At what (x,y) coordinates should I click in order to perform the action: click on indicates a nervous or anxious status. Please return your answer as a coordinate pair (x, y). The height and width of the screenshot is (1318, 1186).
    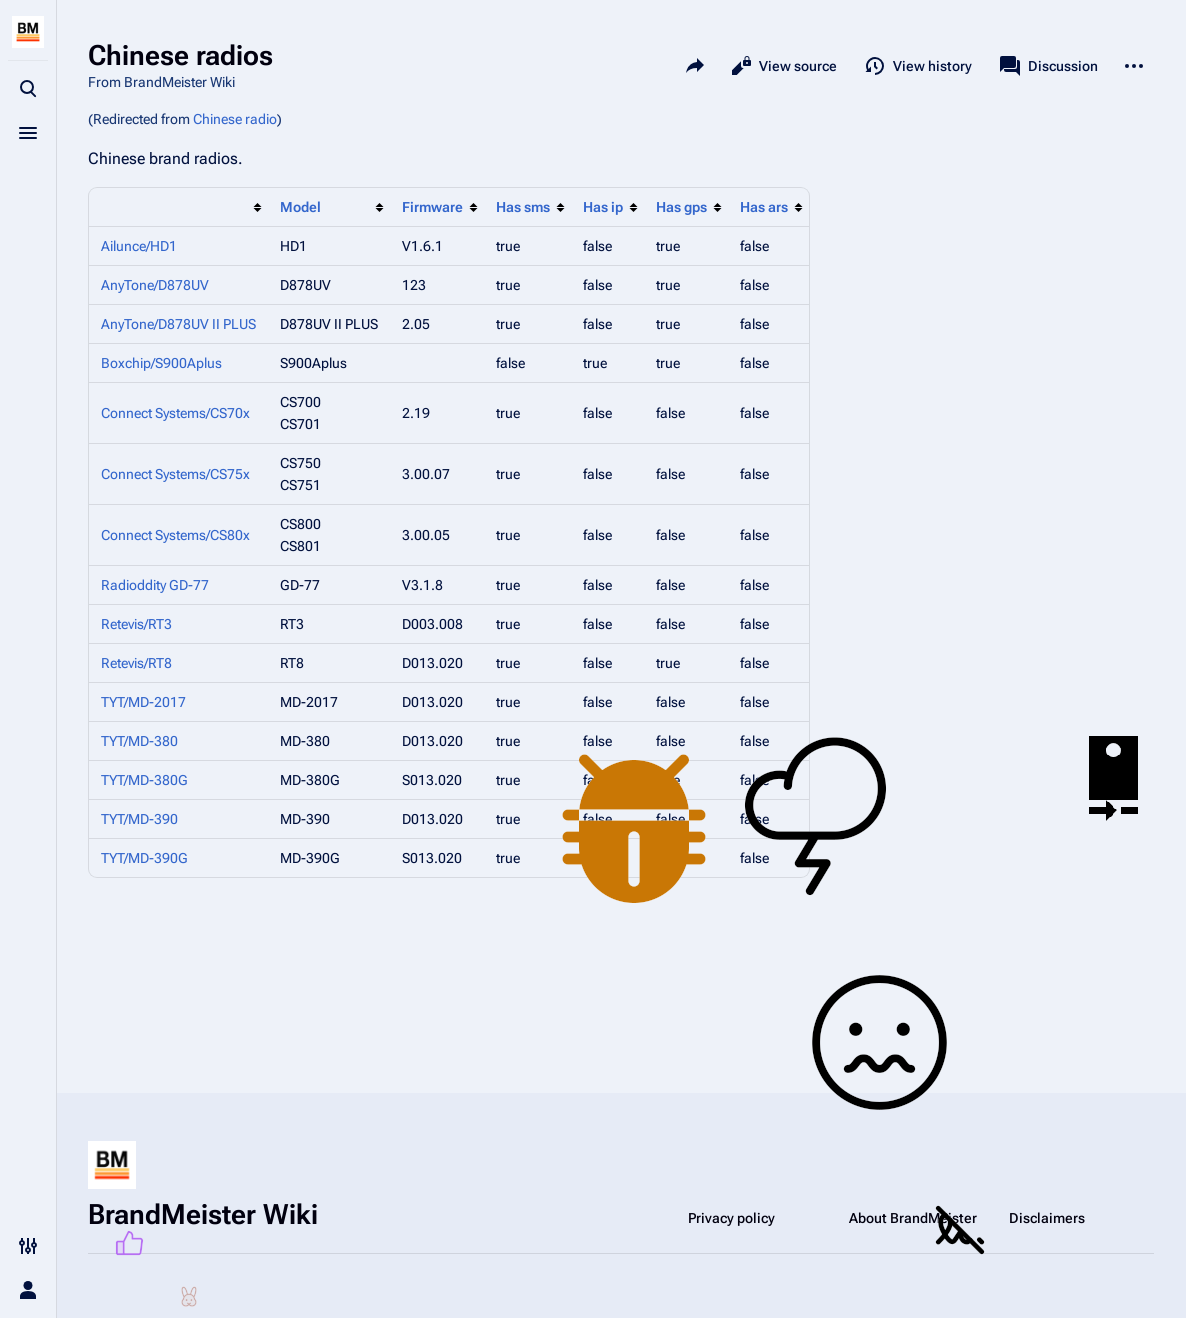
    Looking at the image, I should click on (879, 1042).